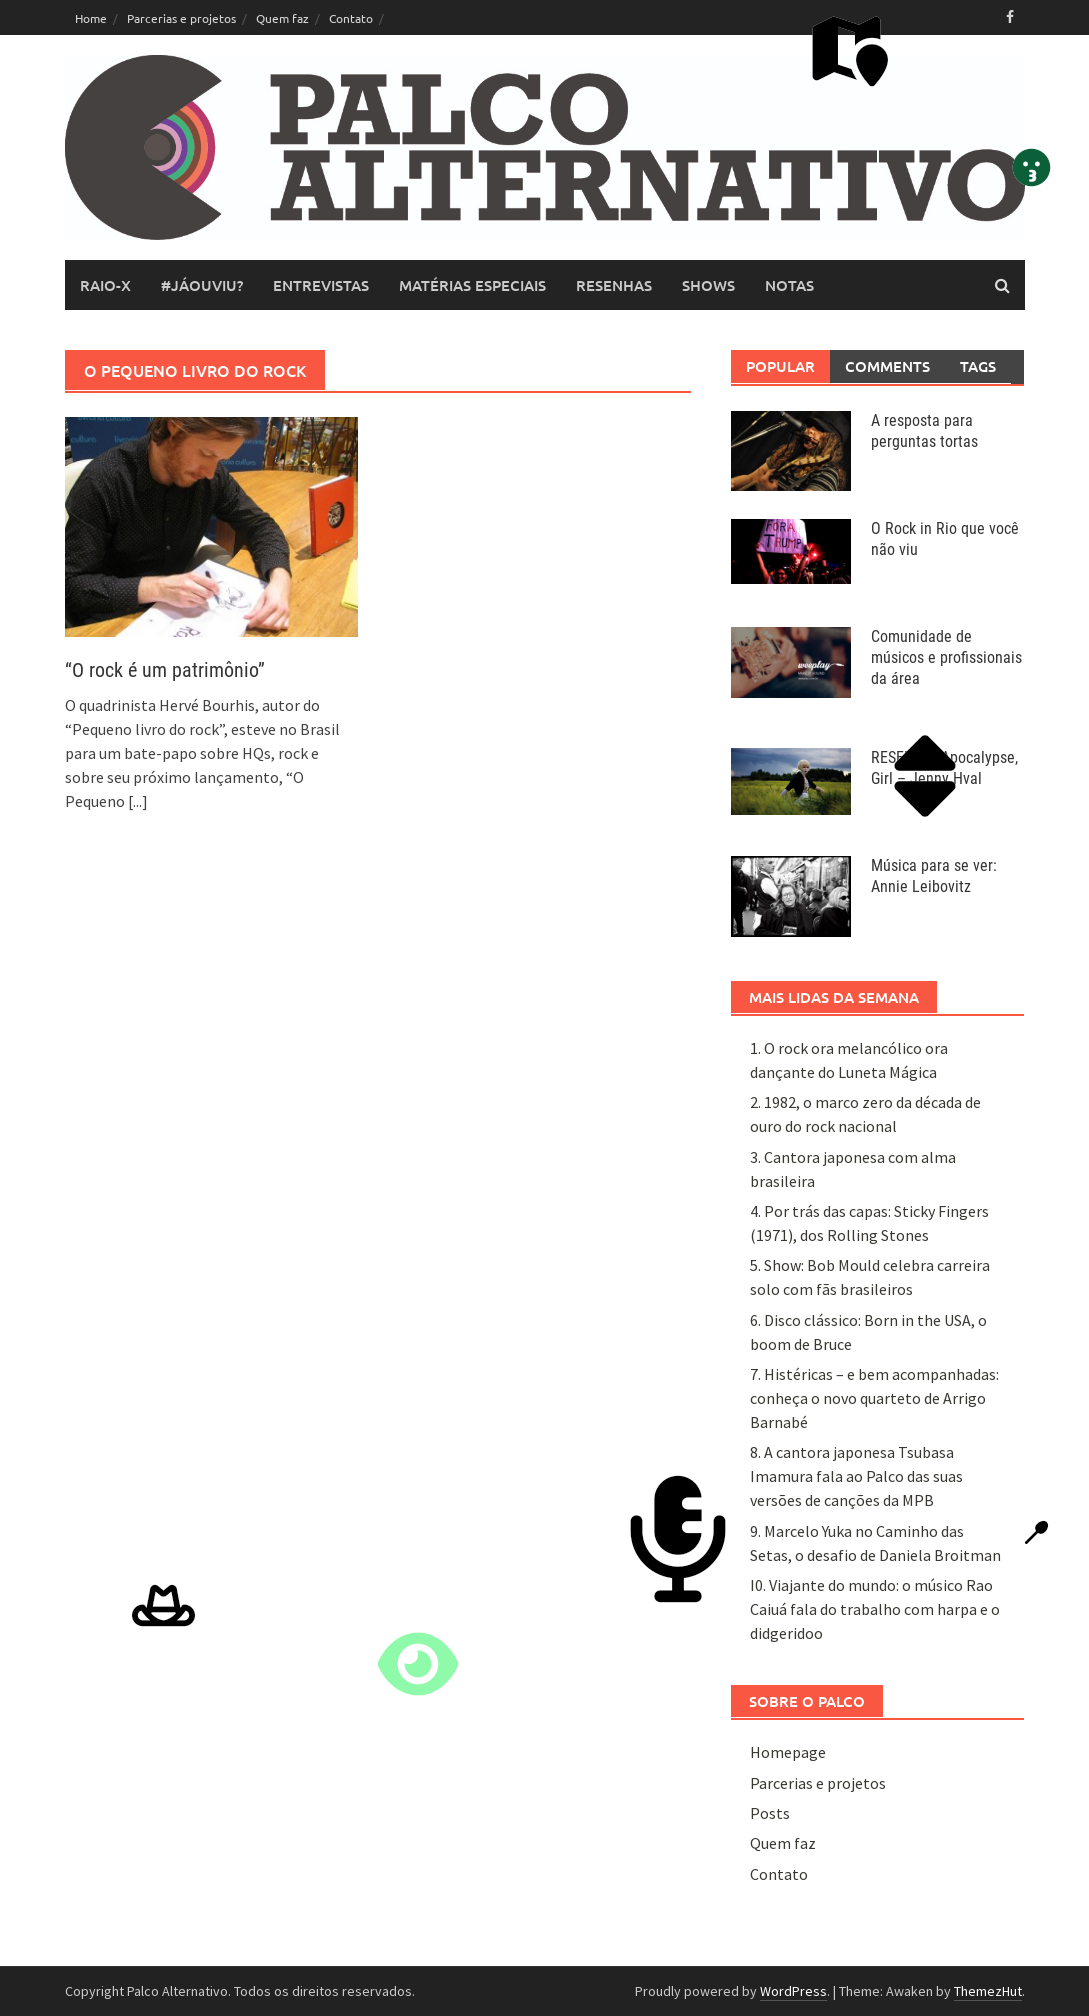  What do you see at coordinates (163, 1607) in the screenshot?
I see `select cowboy hat avatar or profile icon` at bounding box center [163, 1607].